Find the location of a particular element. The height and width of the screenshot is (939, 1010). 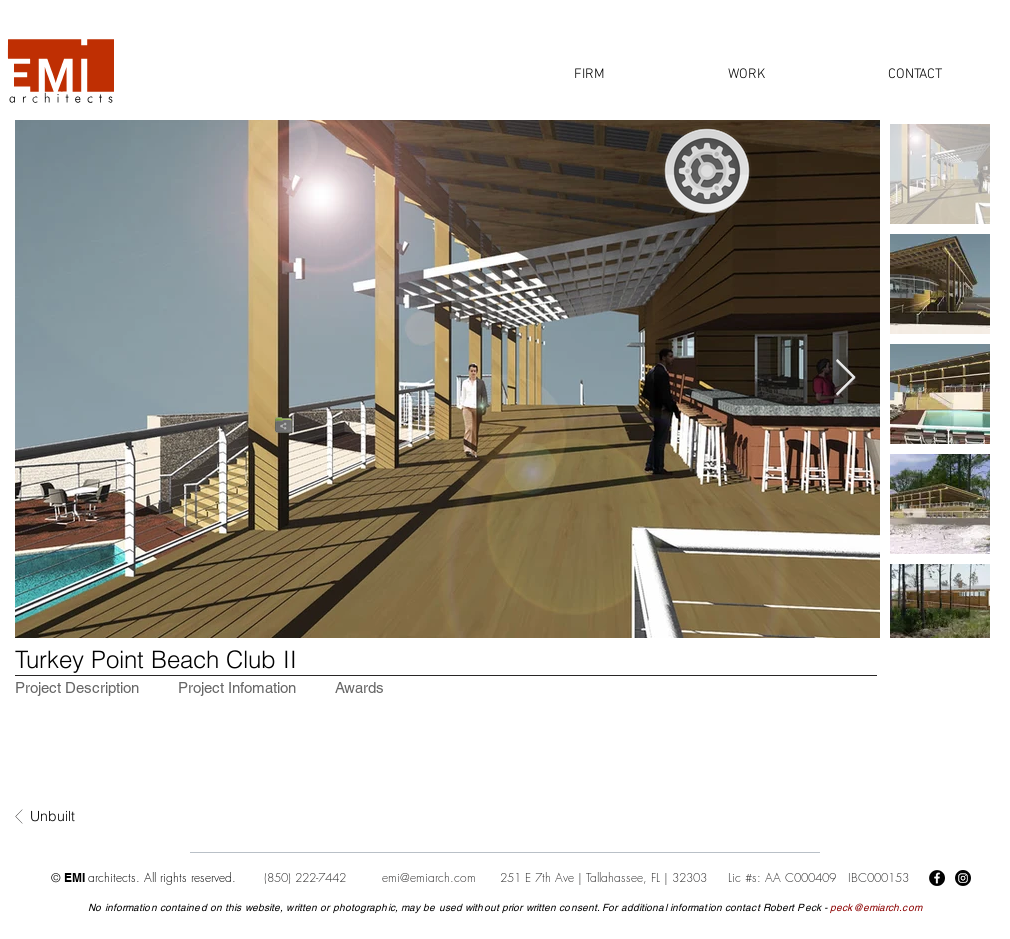

open settings or preferences is located at coordinates (707, 171).